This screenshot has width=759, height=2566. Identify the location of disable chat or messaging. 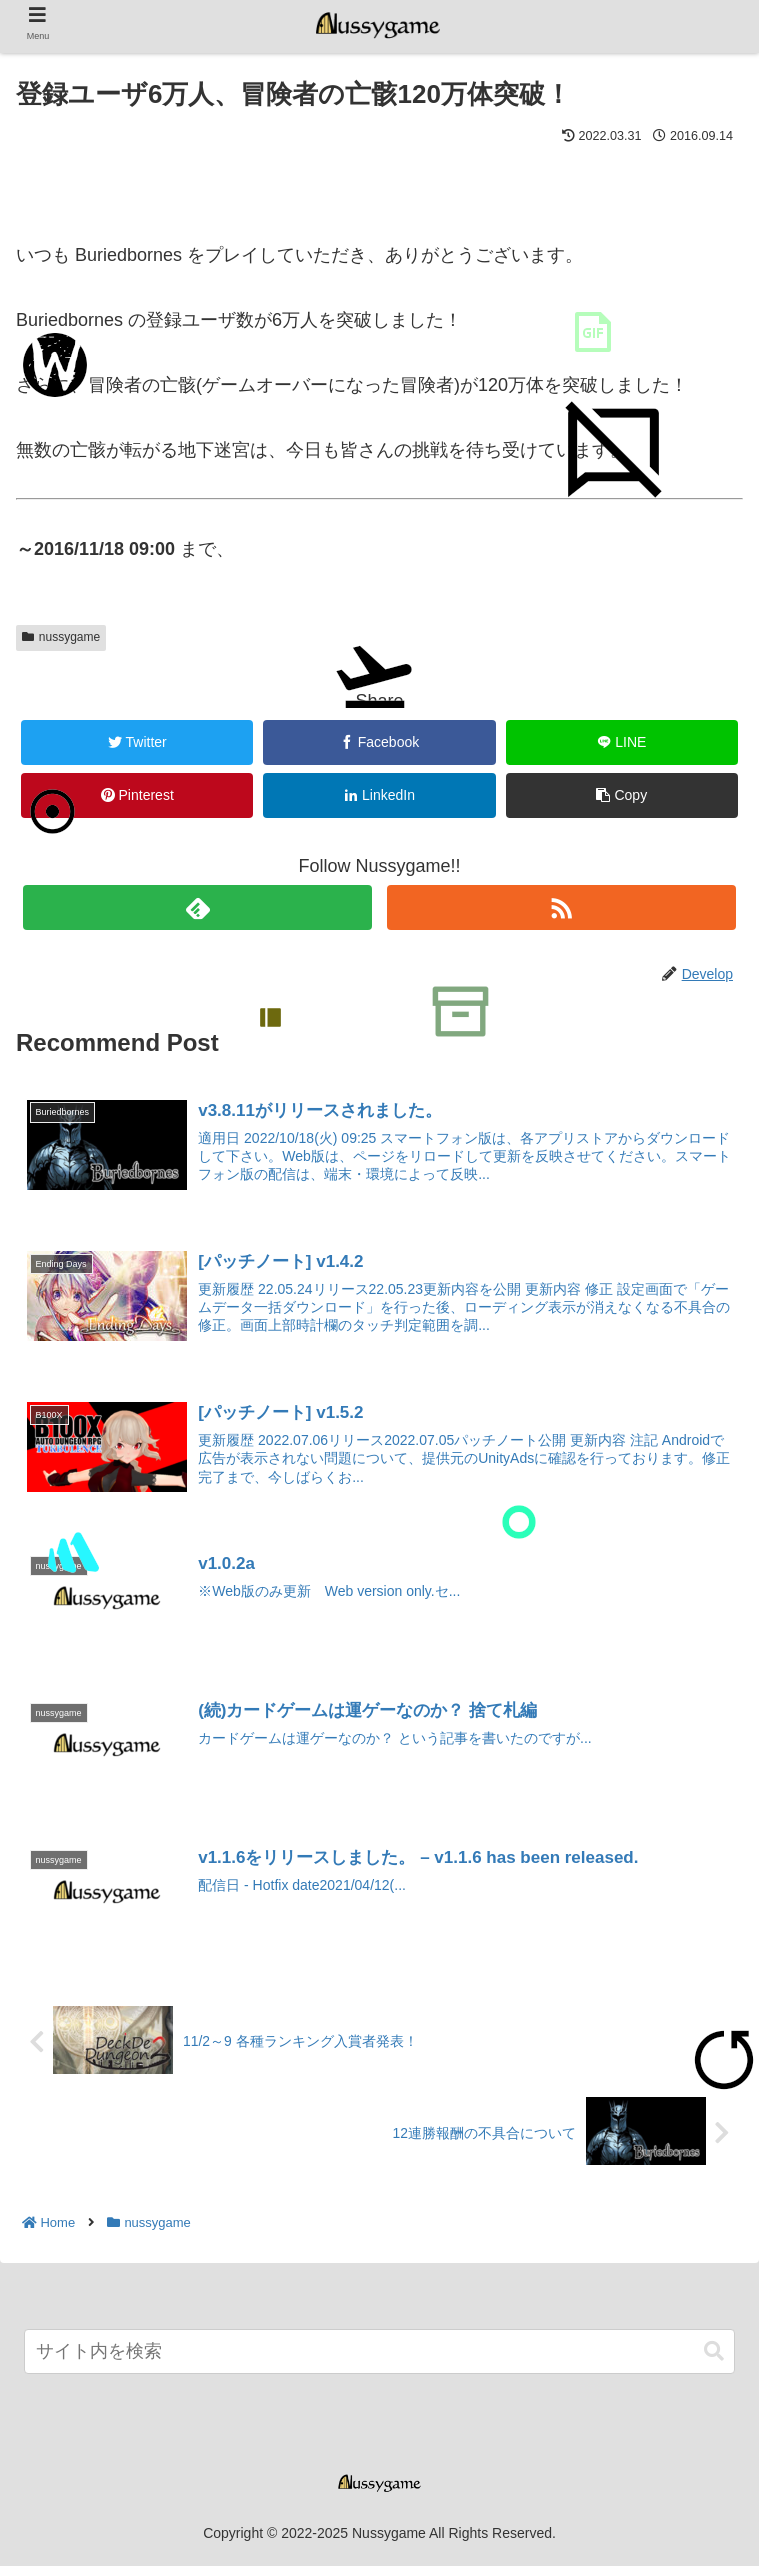
(613, 449).